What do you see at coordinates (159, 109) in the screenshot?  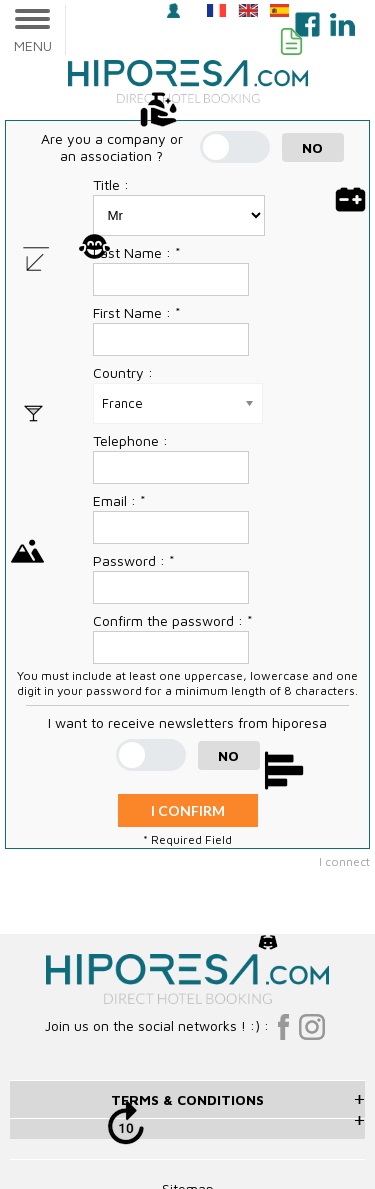 I see `hand washing or hygiene reminder` at bounding box center [159, 109].